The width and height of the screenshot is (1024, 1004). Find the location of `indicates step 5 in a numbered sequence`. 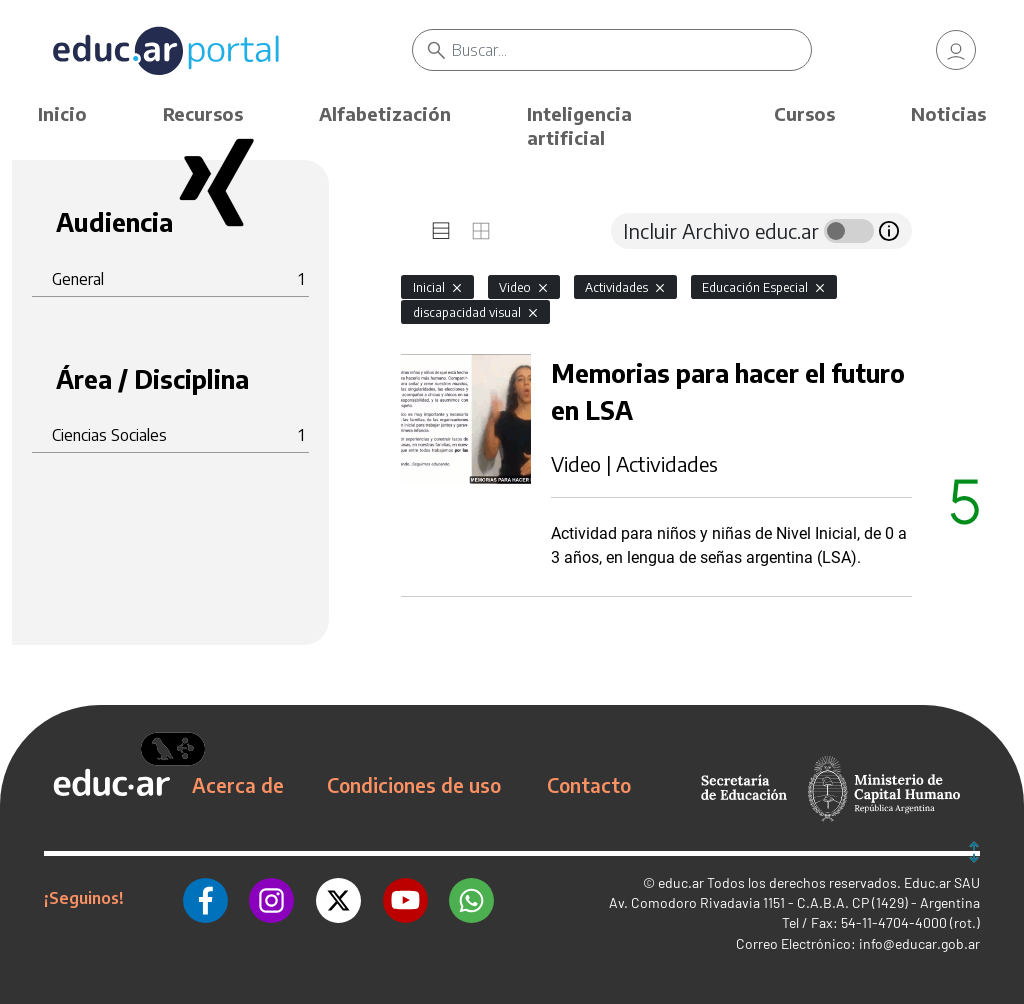

indicates step 5 in a numbered sequence is located at coordinates (964, 501).